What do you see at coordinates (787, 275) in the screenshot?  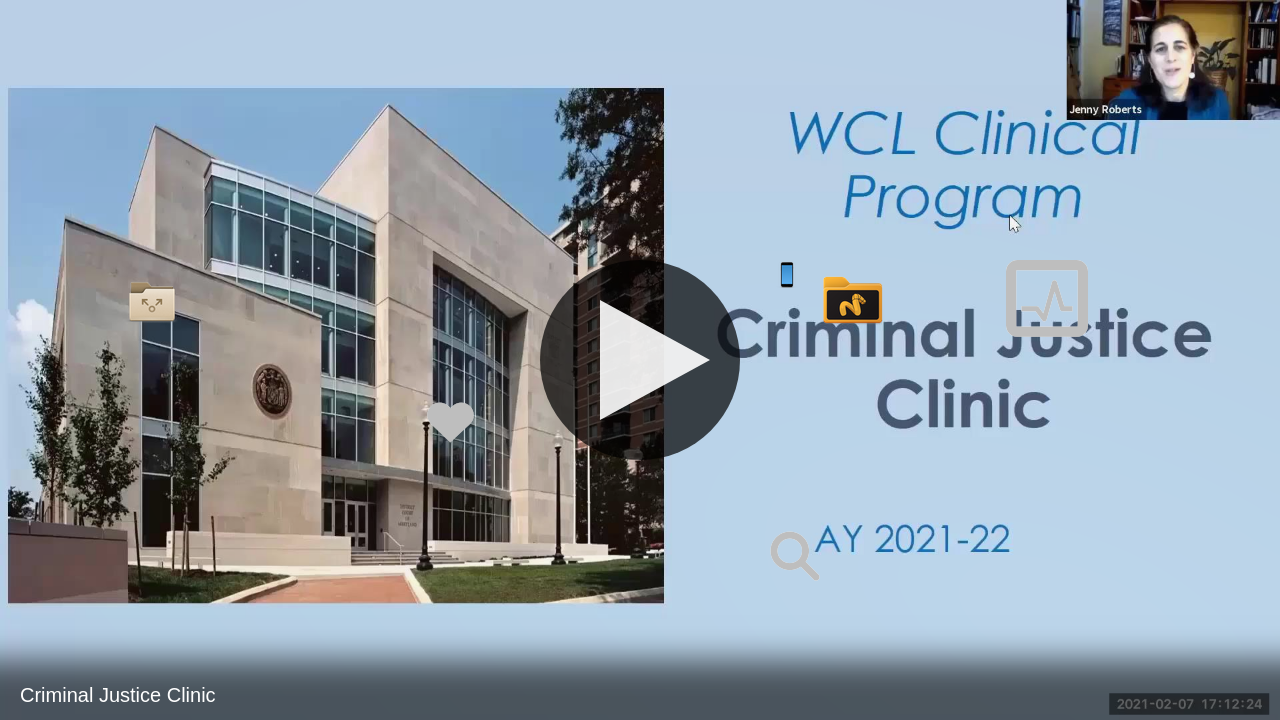 I see `iPhone 7 device icon for system identification` at bounding box center [787, 275].